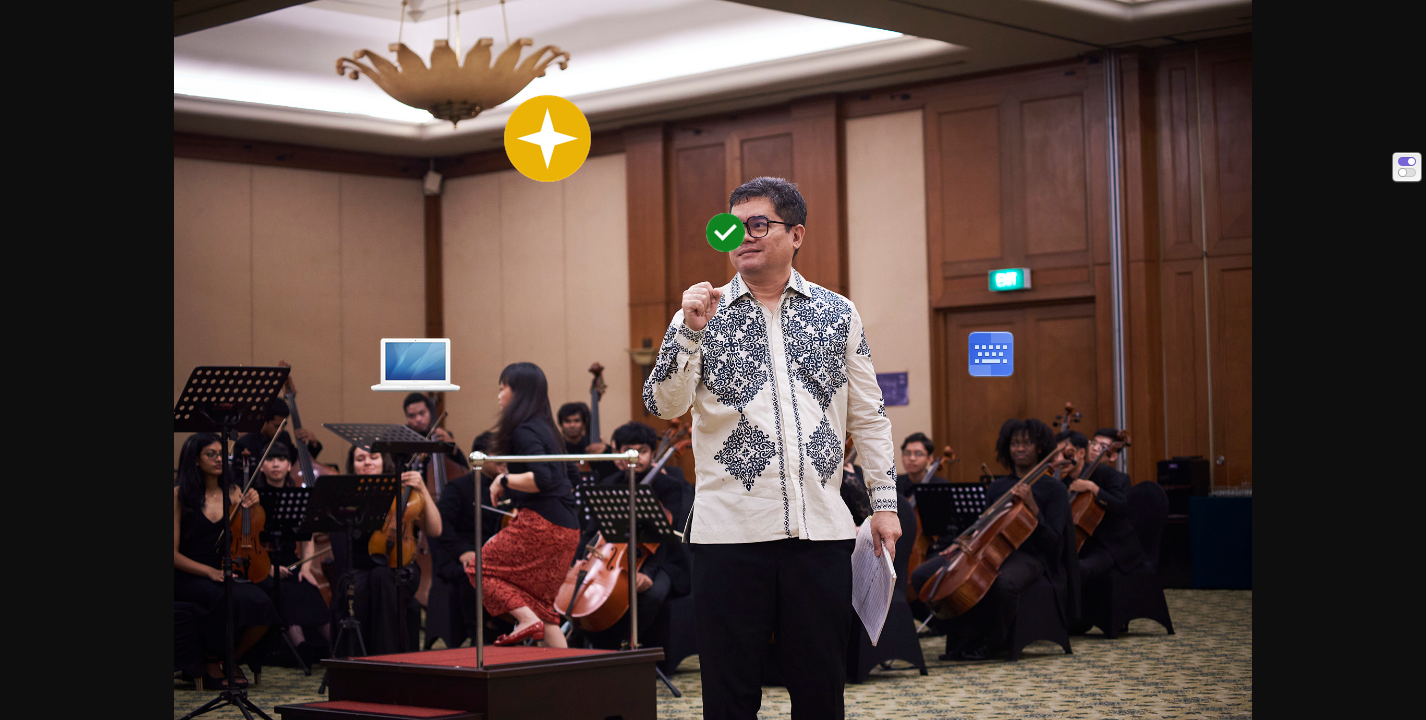 This screenshot has height=720, width=1426. I want to click on access peripheral device settings, so click(991, 354).